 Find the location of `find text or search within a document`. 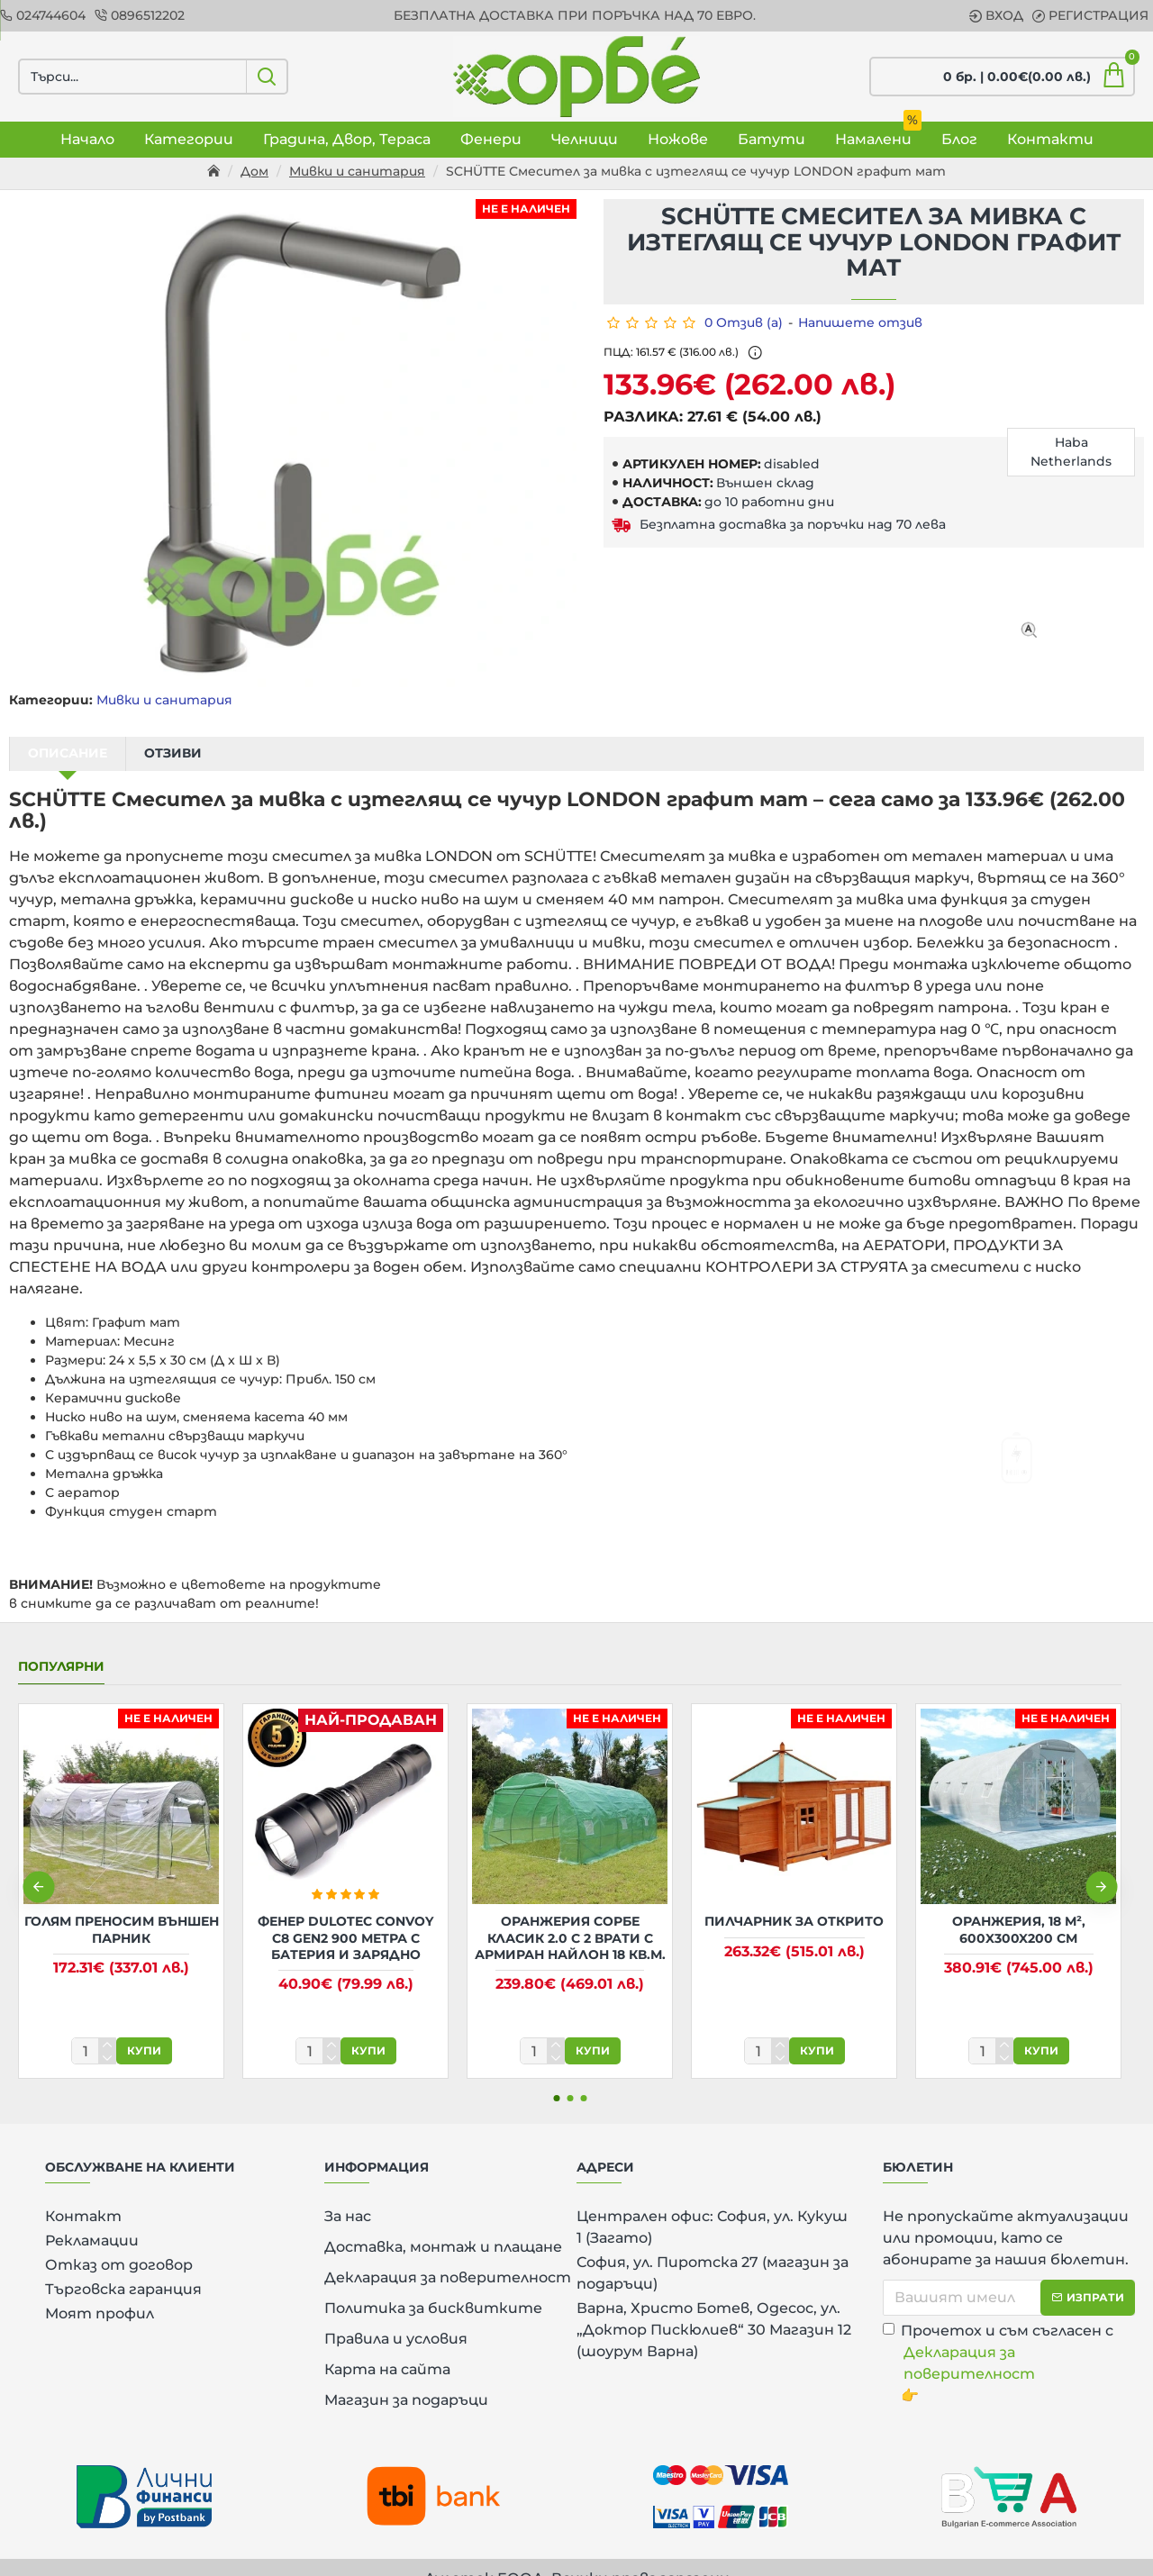

find text or search within a document is located at coordinates (1029, 630).